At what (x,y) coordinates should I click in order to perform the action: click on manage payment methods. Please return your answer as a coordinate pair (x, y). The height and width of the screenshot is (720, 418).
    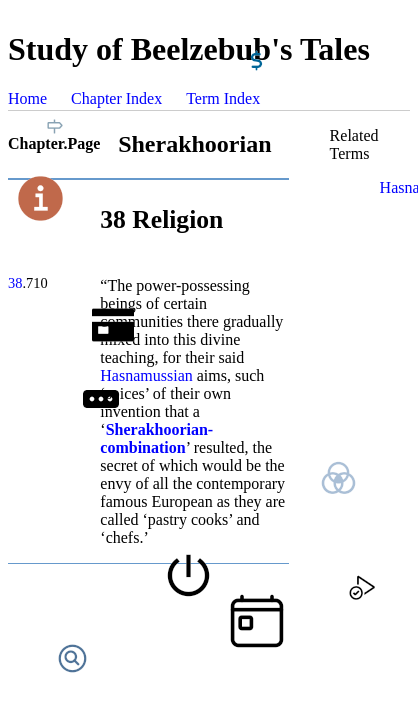
    Looking at the image, I should click on (113, 325).